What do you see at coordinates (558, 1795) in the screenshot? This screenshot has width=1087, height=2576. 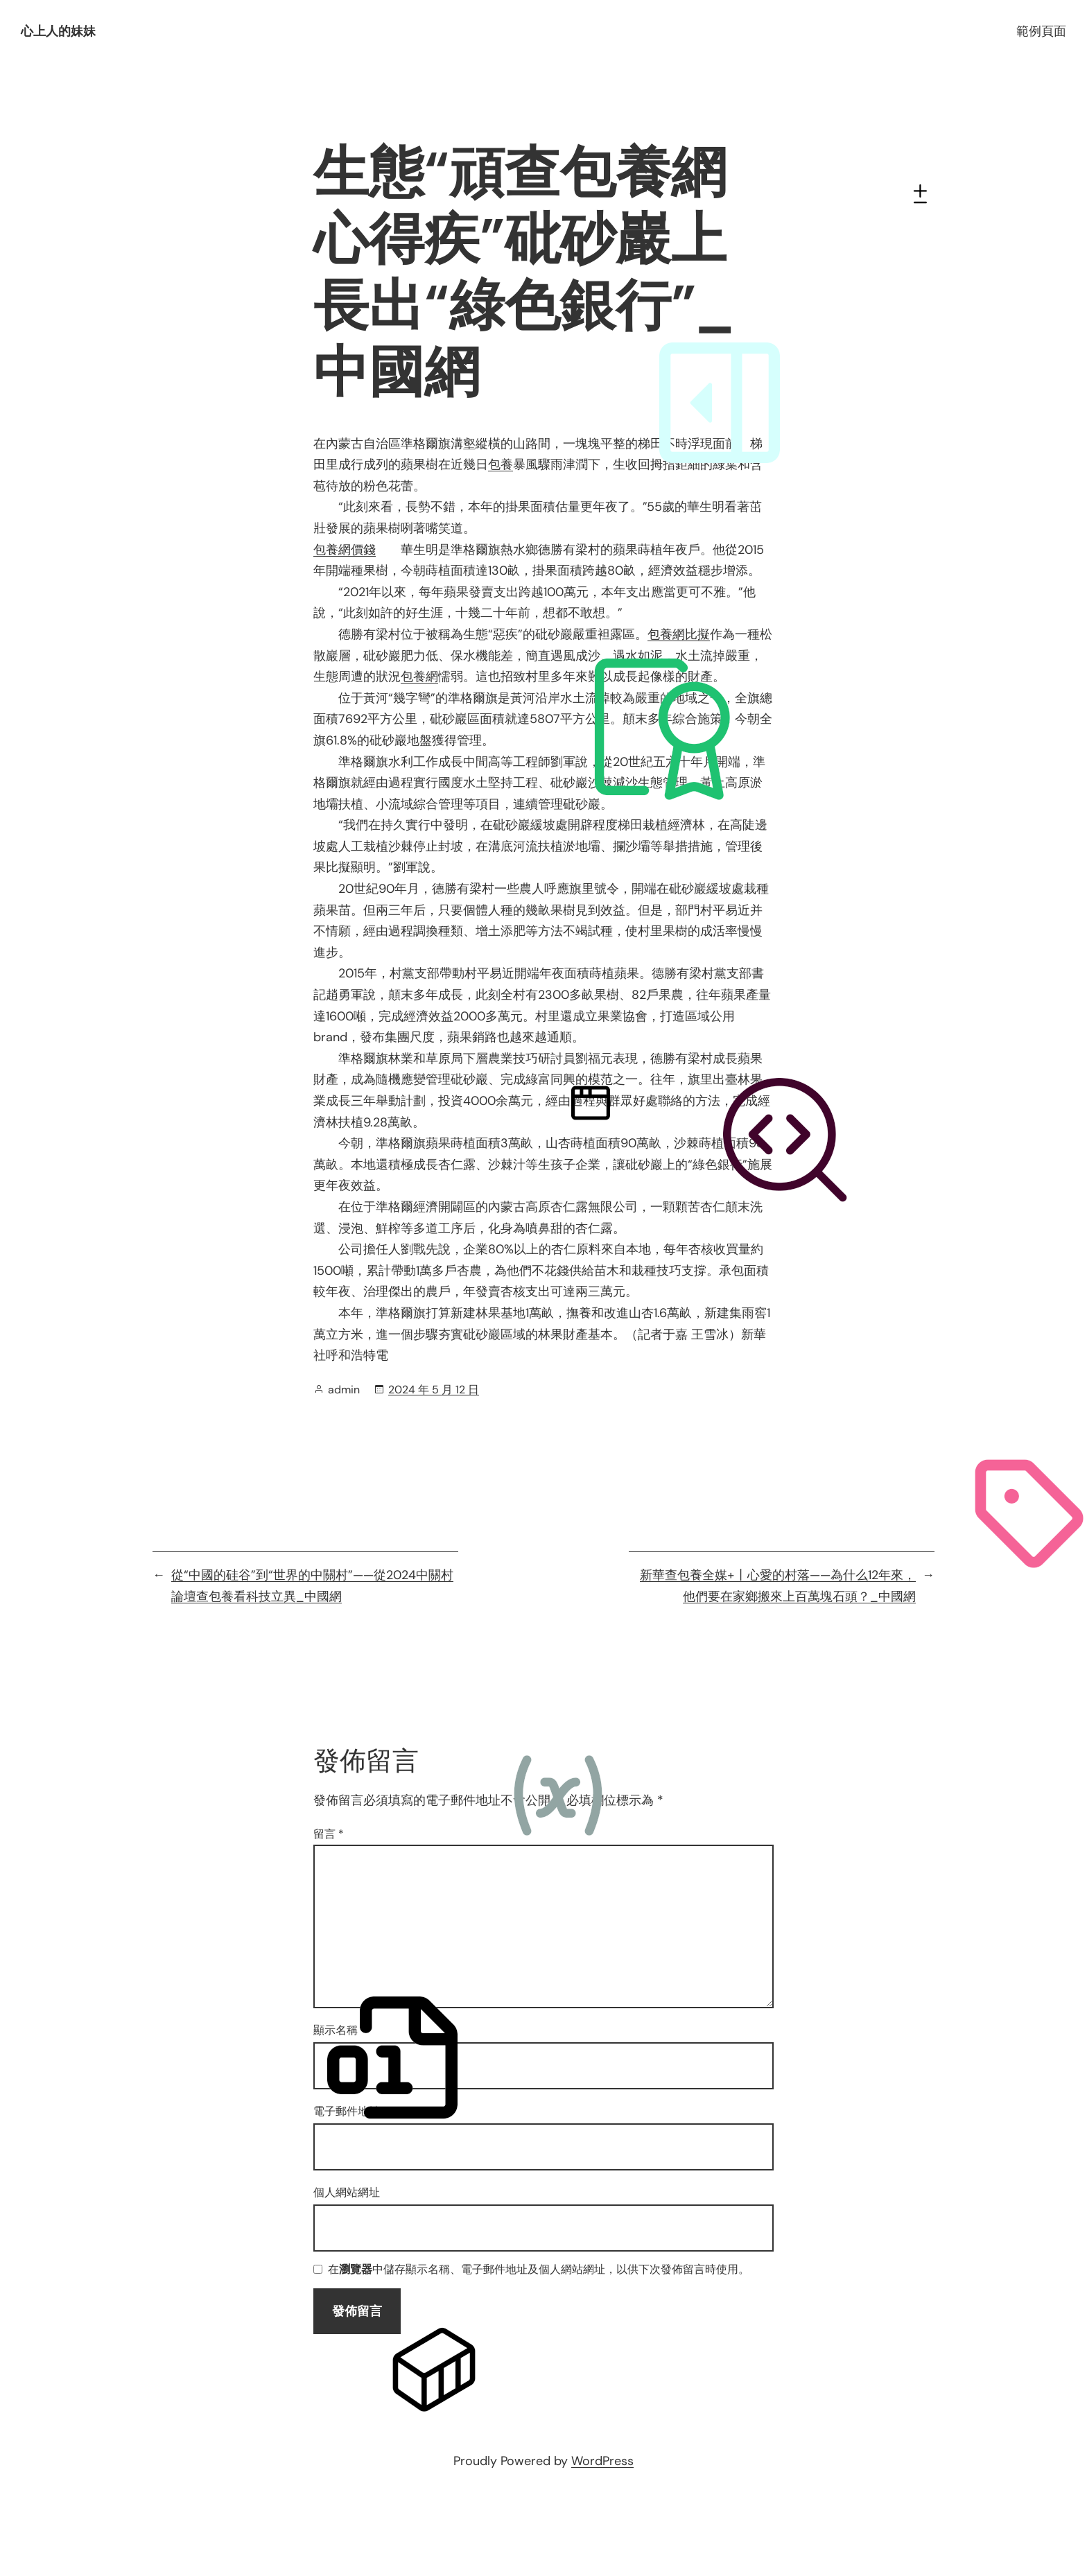 I see `represents a variable or dynamic value in code` at bounding box center [558, 1795].